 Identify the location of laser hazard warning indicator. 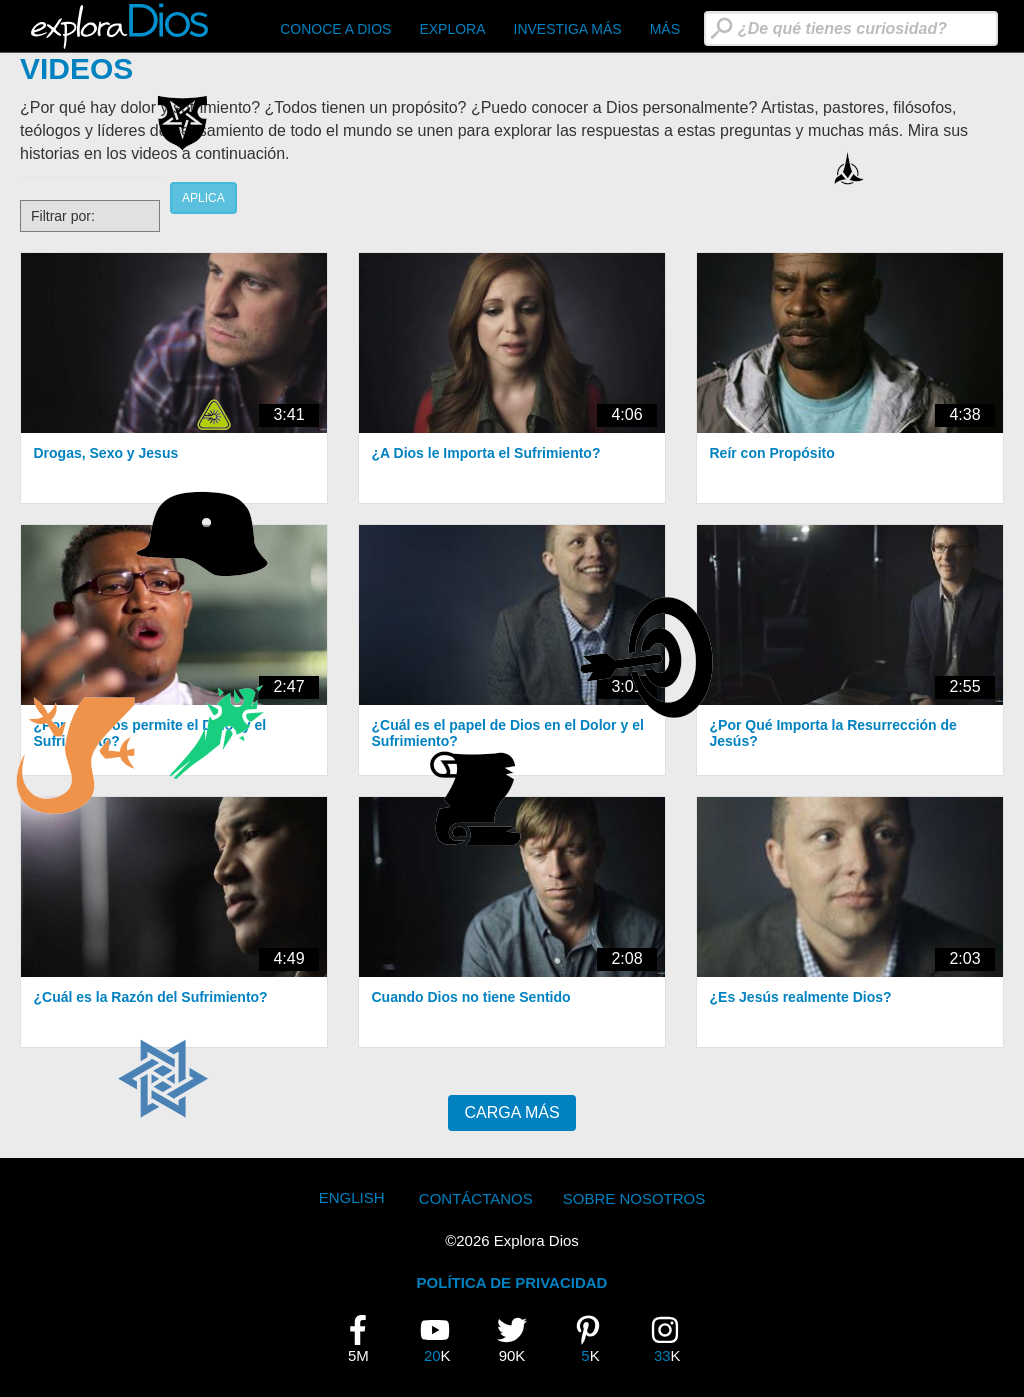
(214, 416).